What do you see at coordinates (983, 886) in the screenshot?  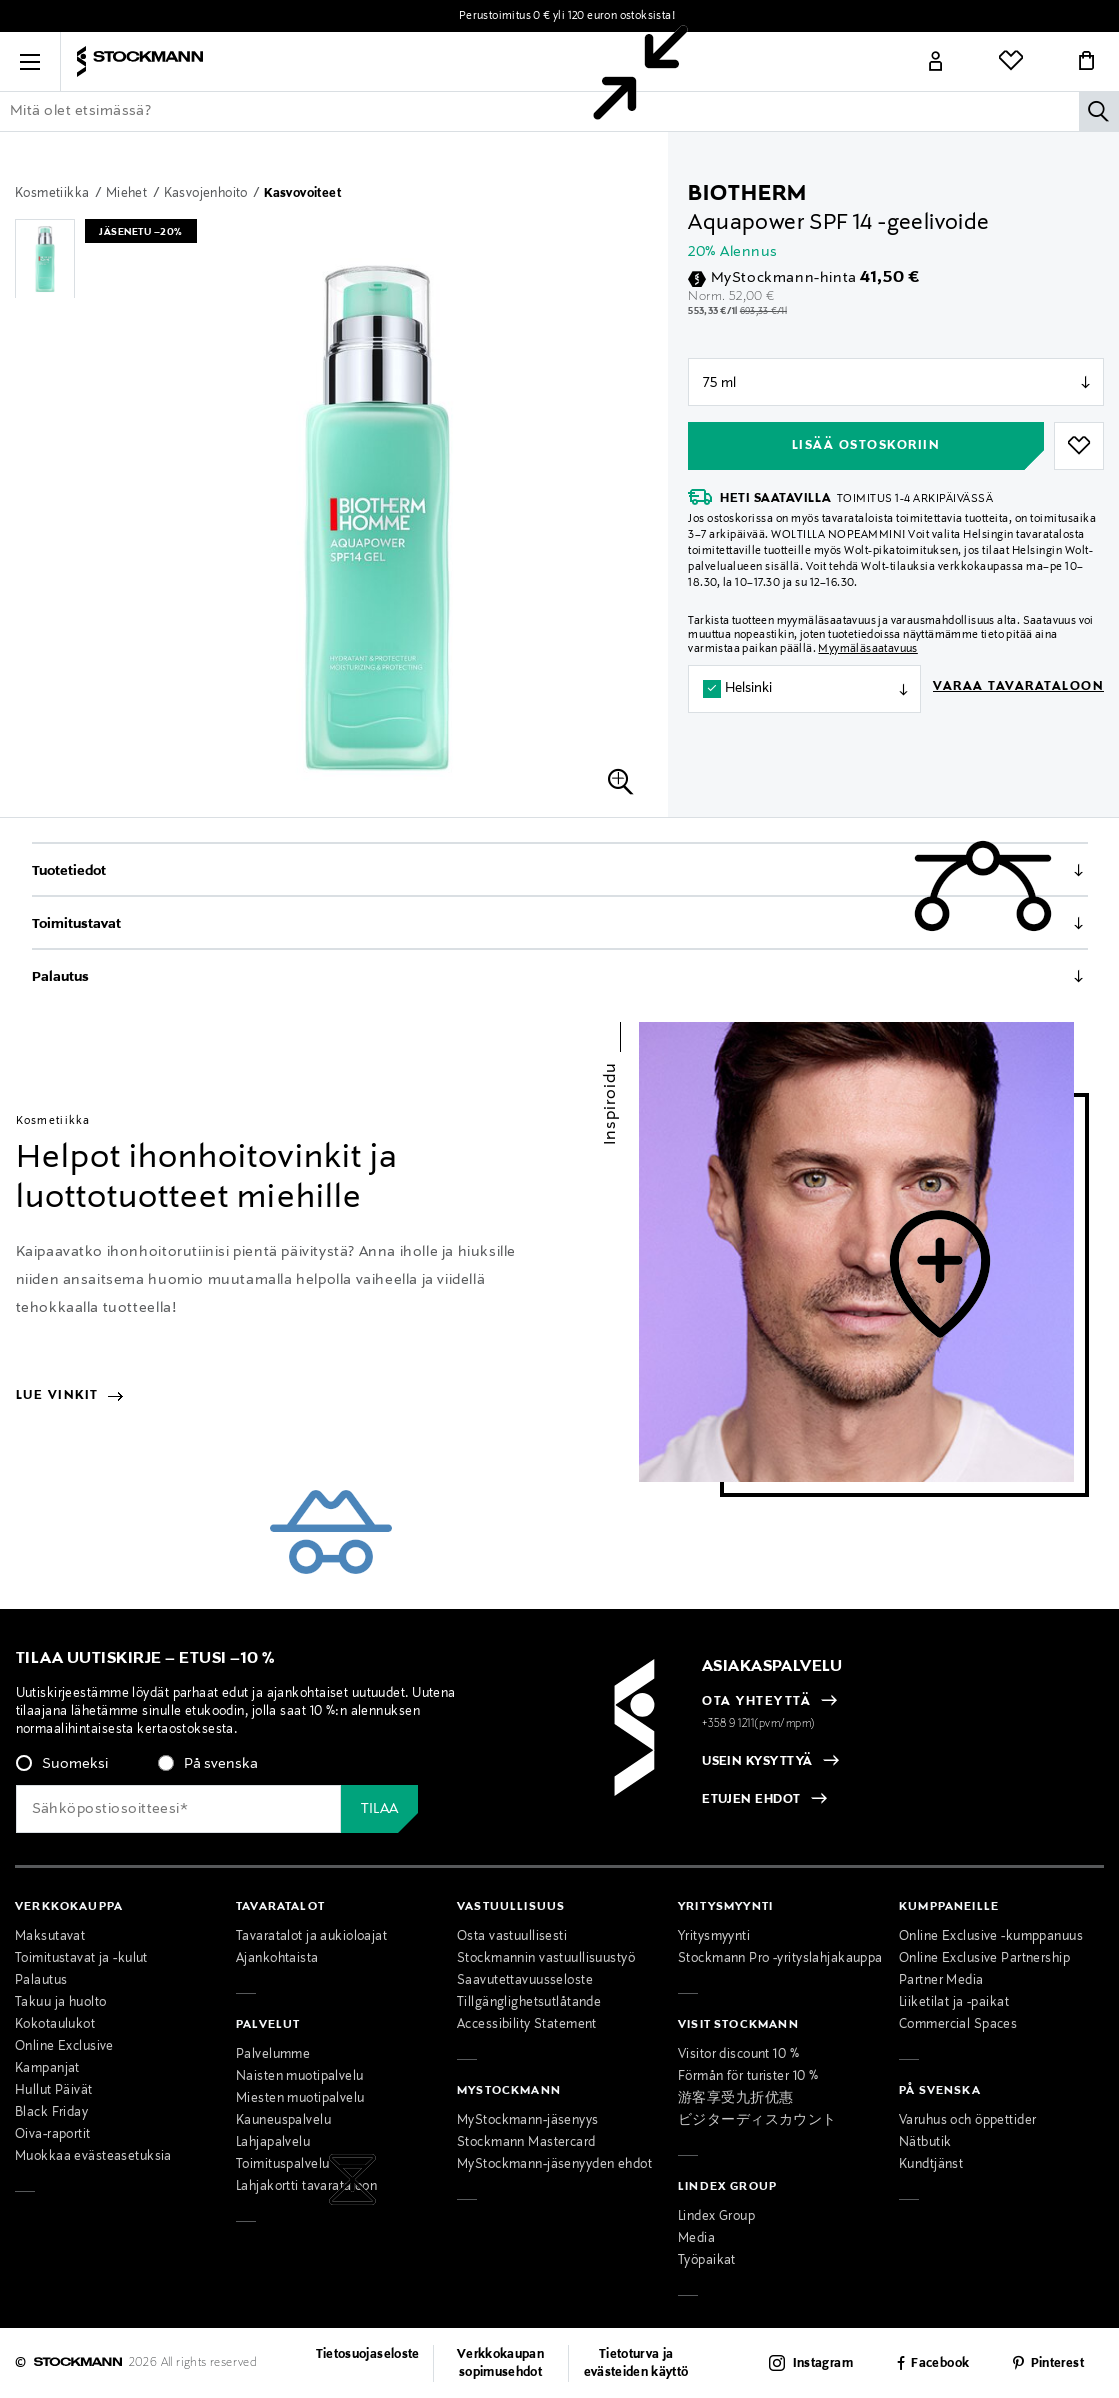 I see `edit vector path or bezier curve` at bounding box center [983, 886].